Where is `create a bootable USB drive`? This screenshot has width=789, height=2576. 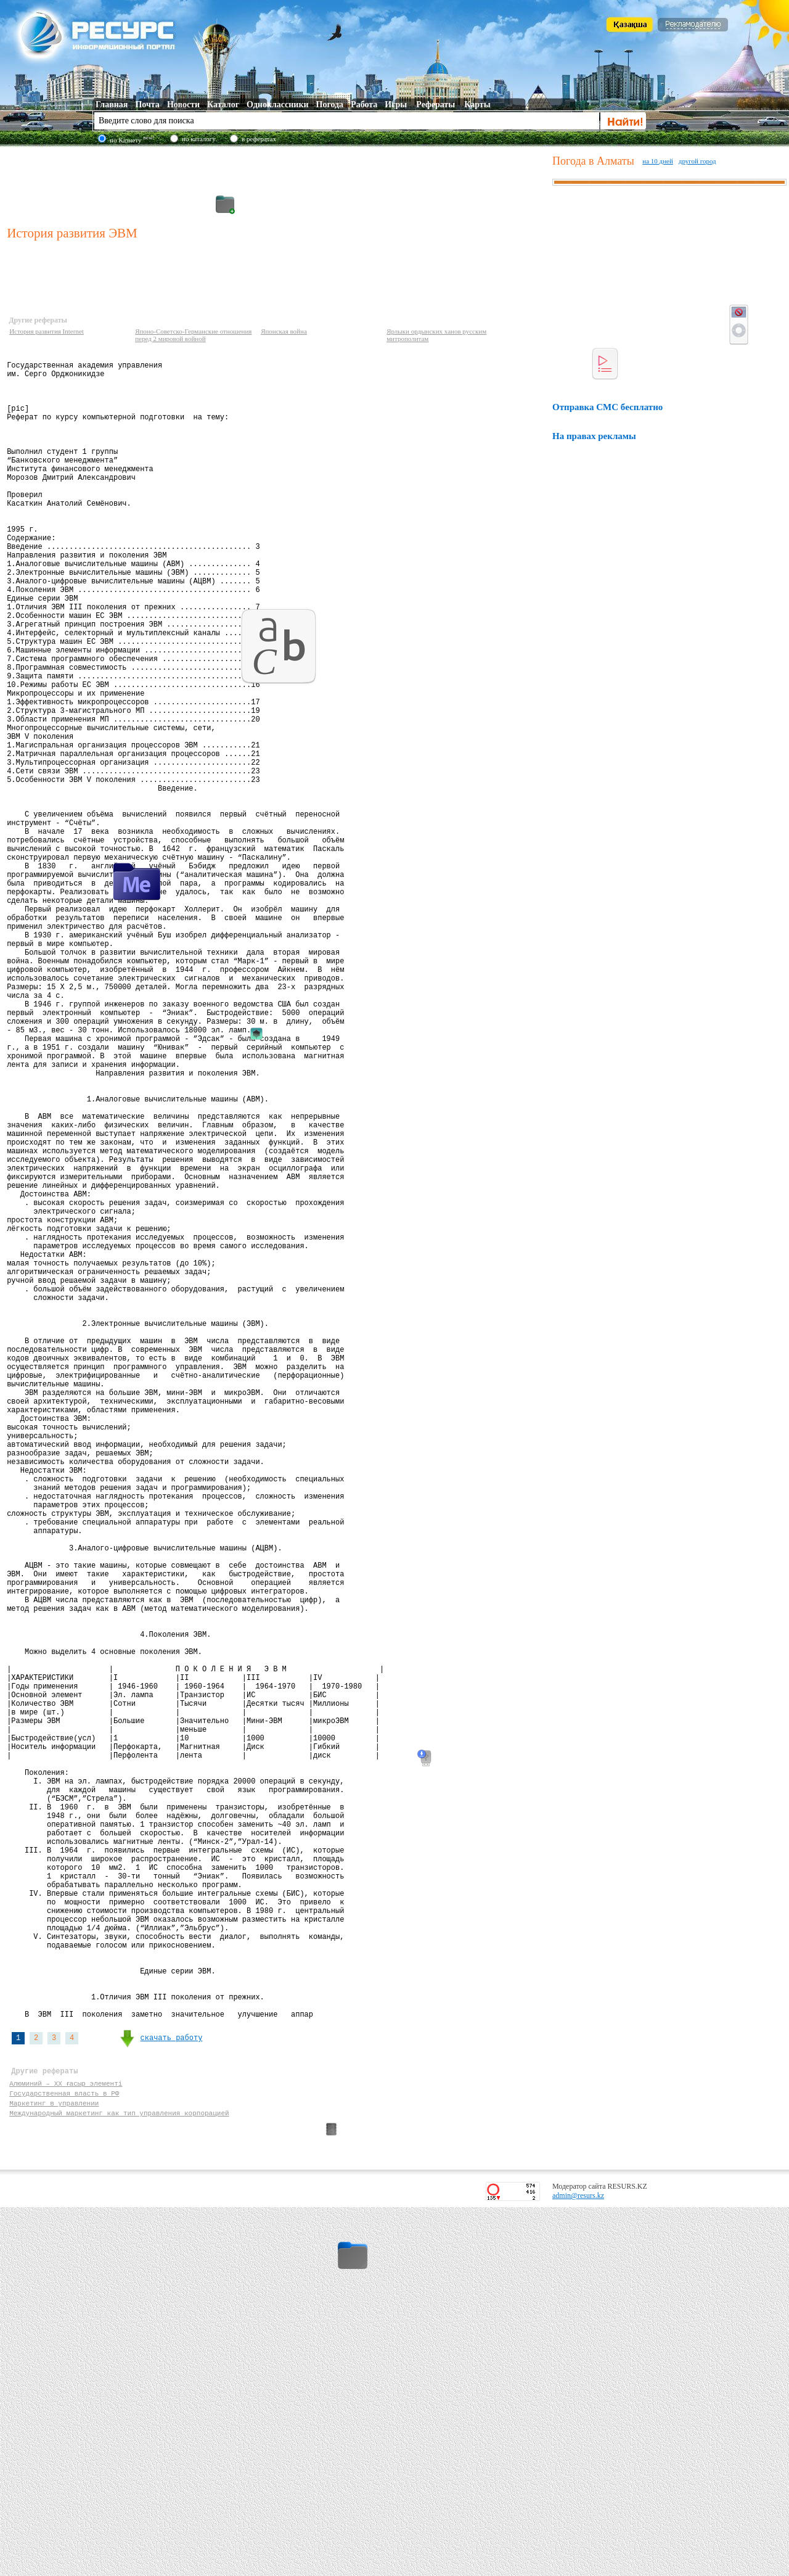
create a bootable USB drive is located at coordinates (426, 1758).